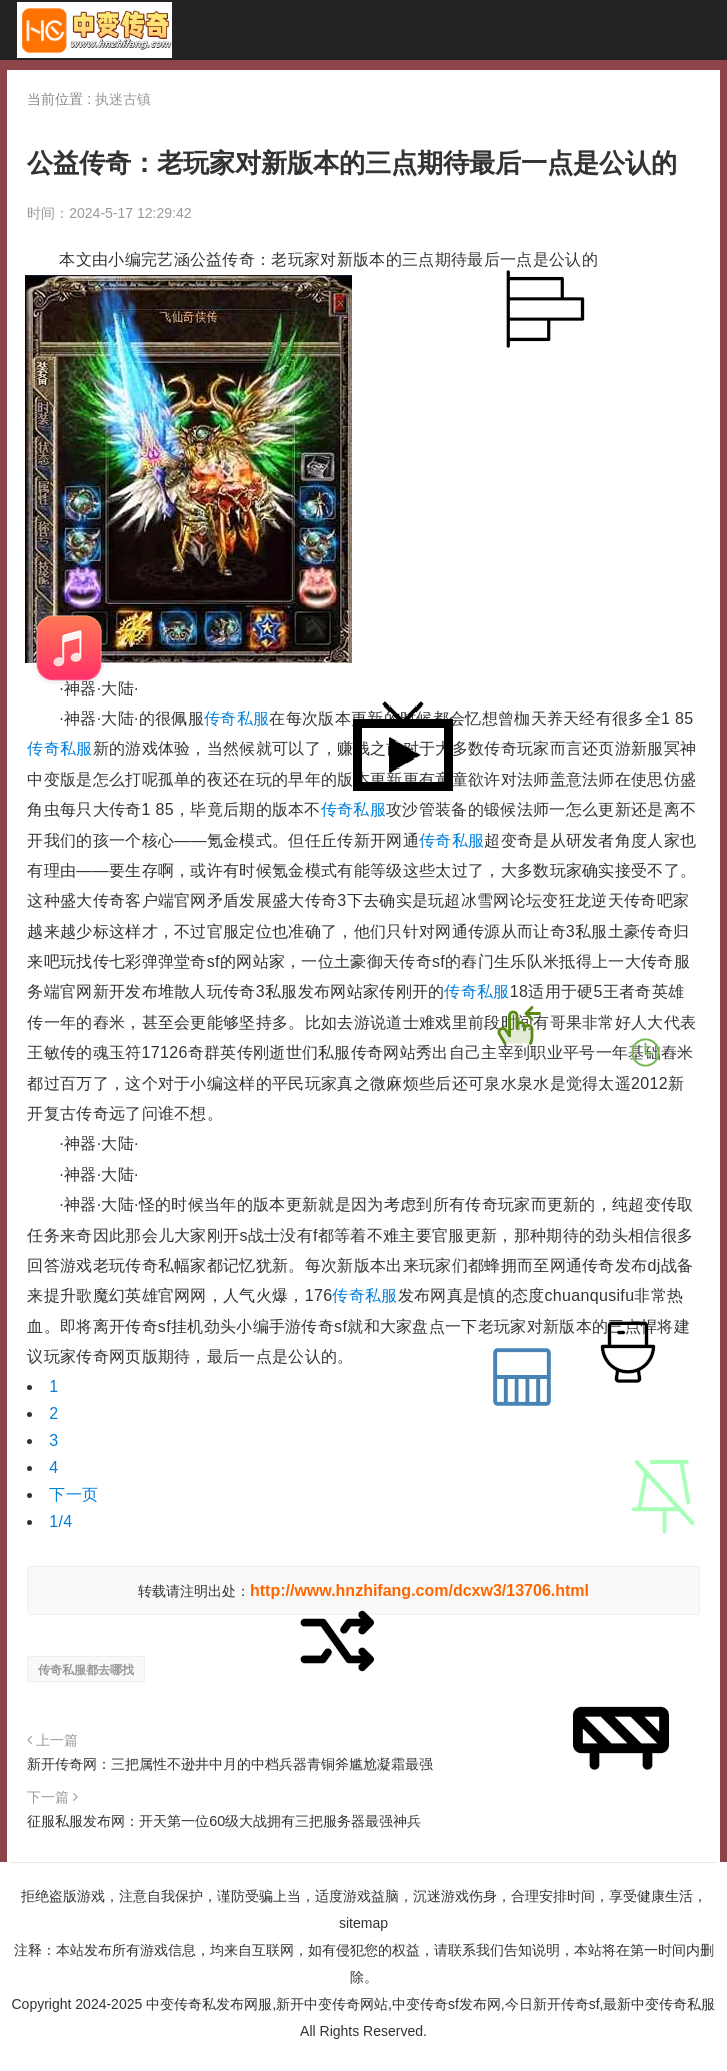  What do you see at coordinates (621, 1735) in the screenshot?
I see `indicates a blocked or restricted area` at bounding box center [621, 1735].